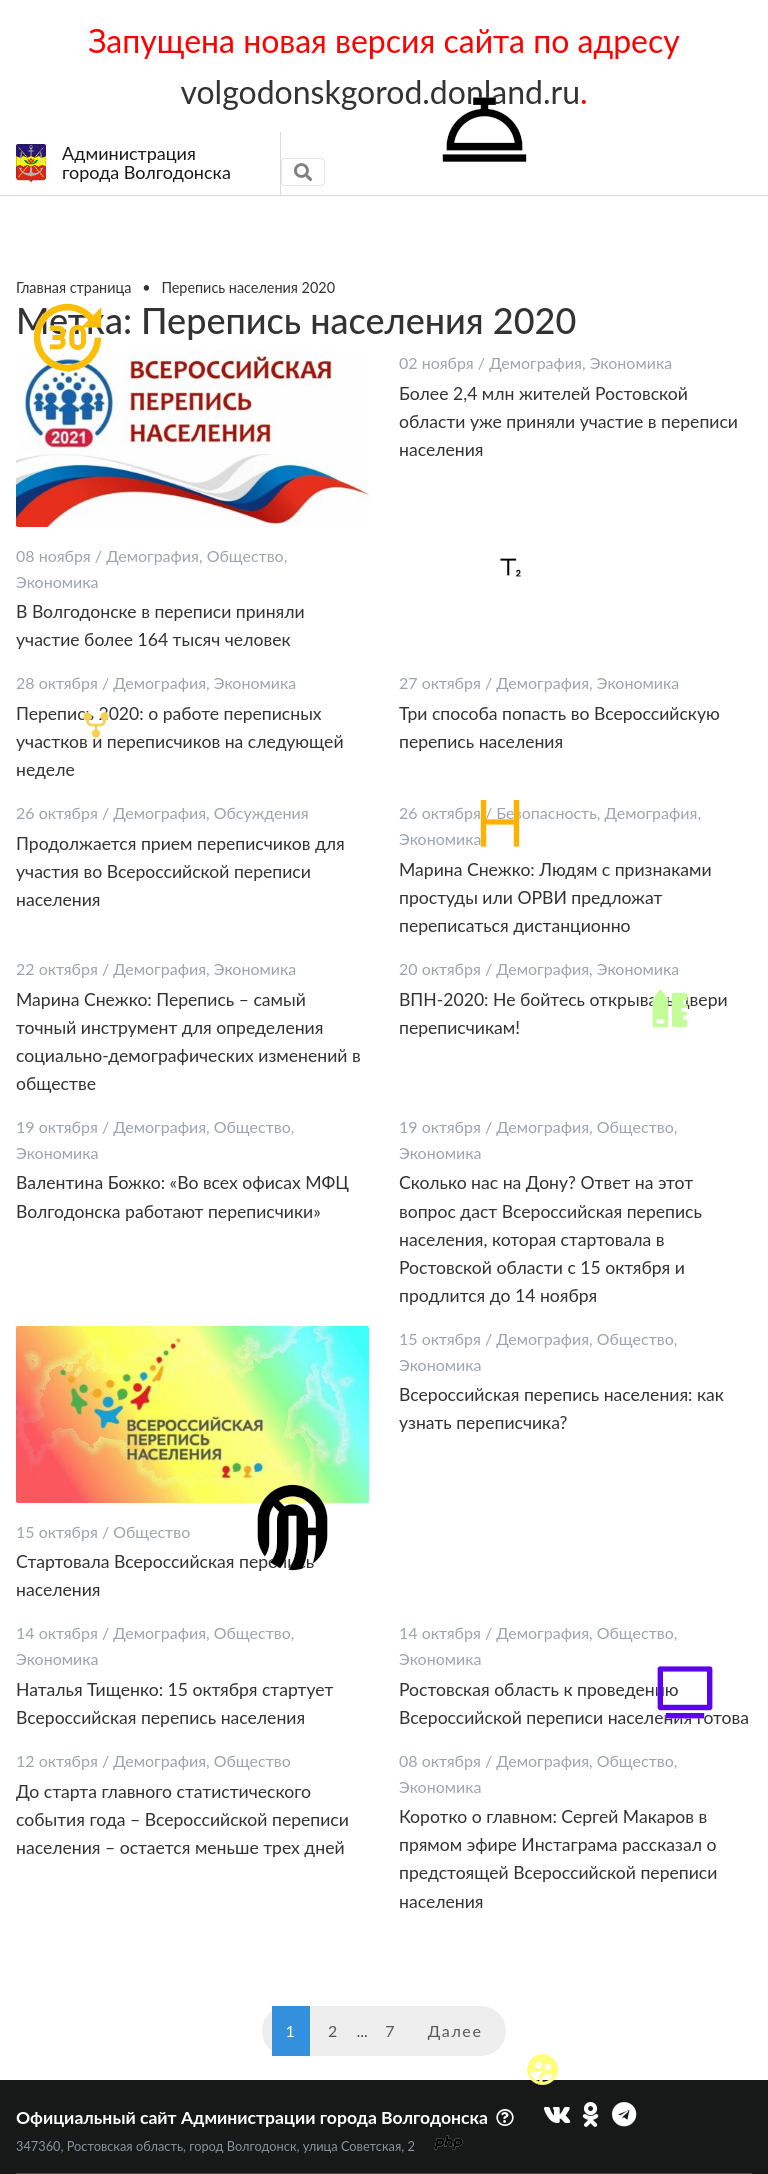 The height and width of the screenshot is (2174, 768). Describe the element at coordinates (448, 2143) in the screenshot. I see `indicates PHP programming language` at that location.